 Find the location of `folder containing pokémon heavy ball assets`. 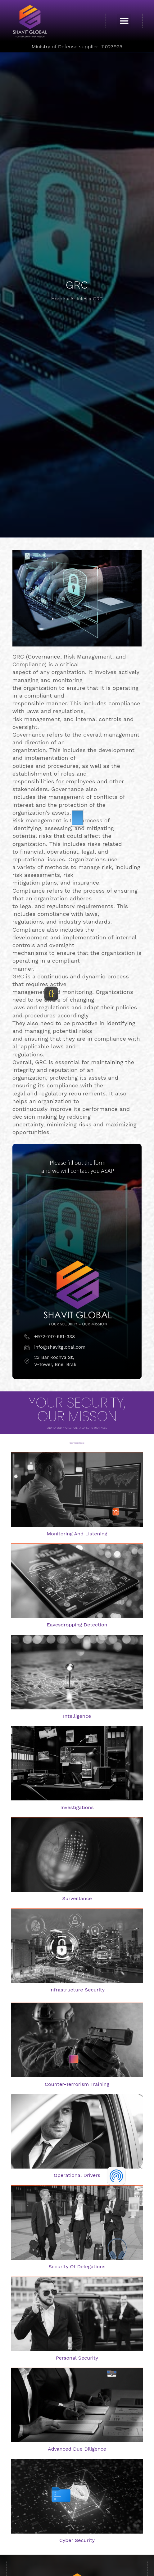

folder containing pokémon heavy ball assets is located at coordinates (112, 2374).